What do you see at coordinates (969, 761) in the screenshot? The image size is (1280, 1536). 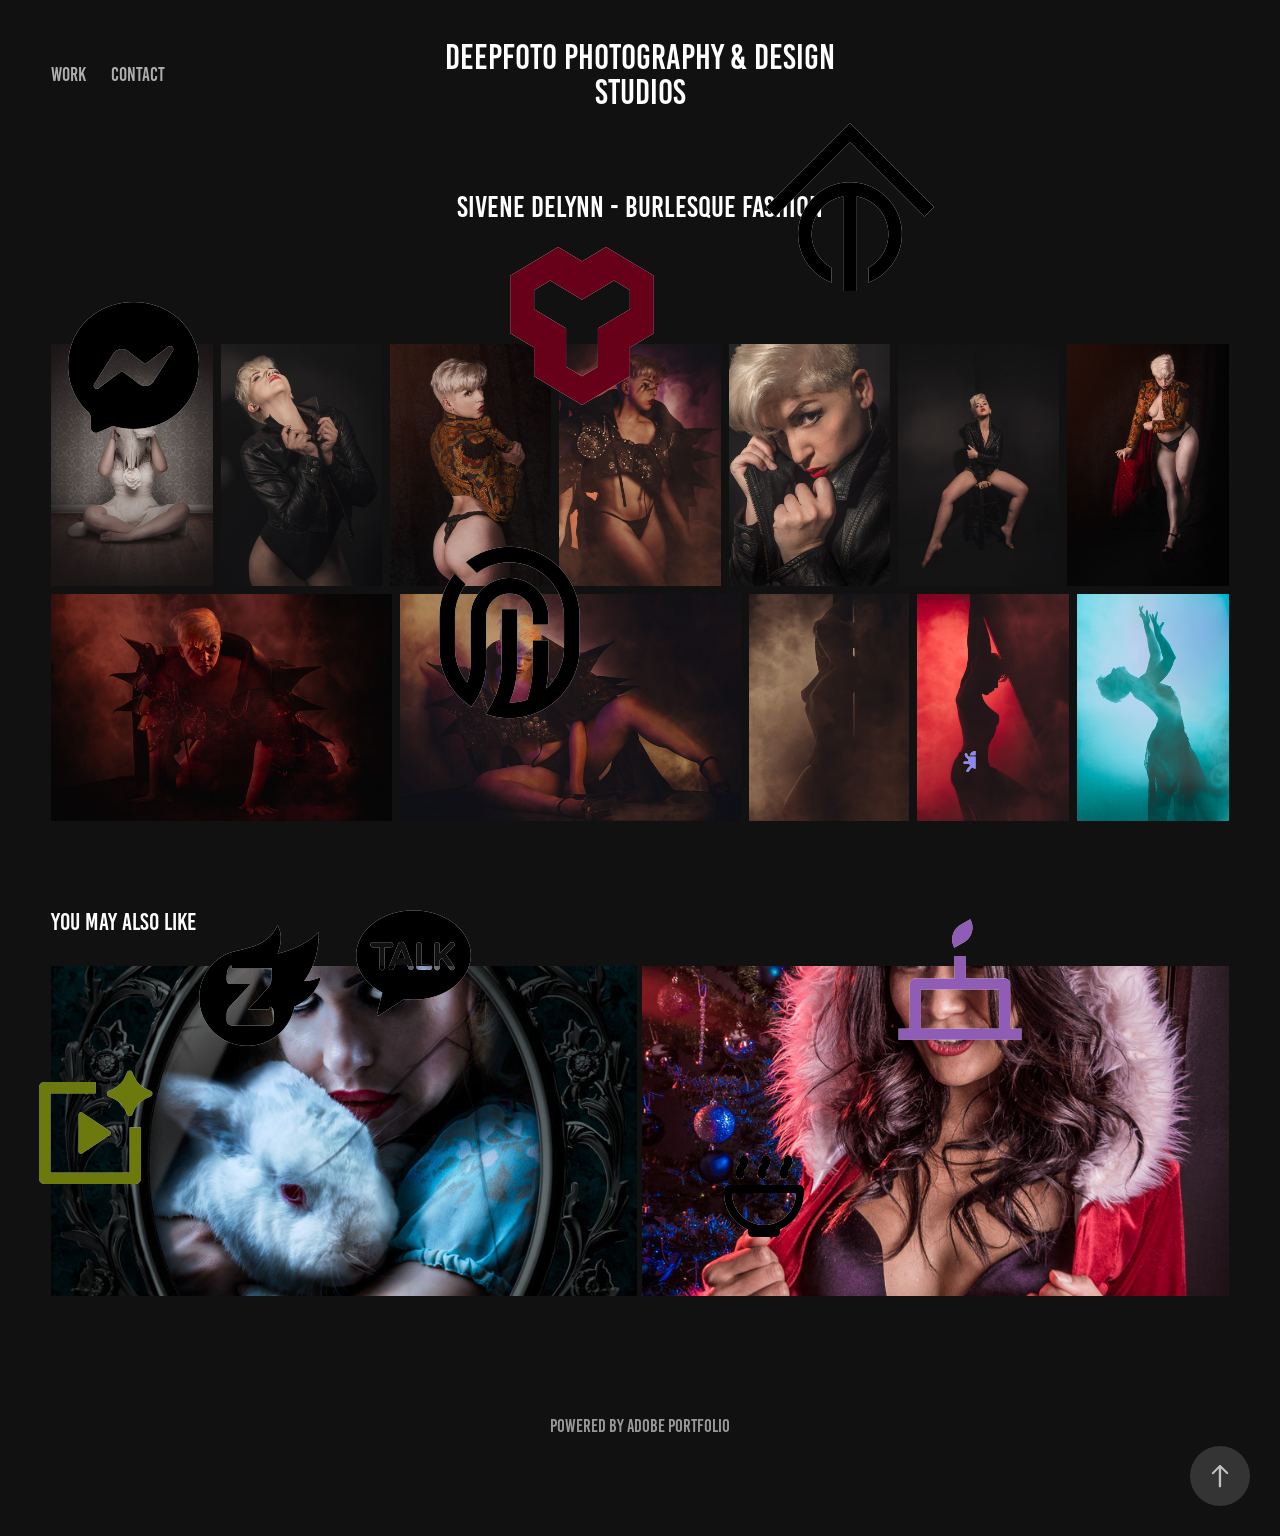 I see `open bug bounty platform logo` at bounding box center [969, 761].